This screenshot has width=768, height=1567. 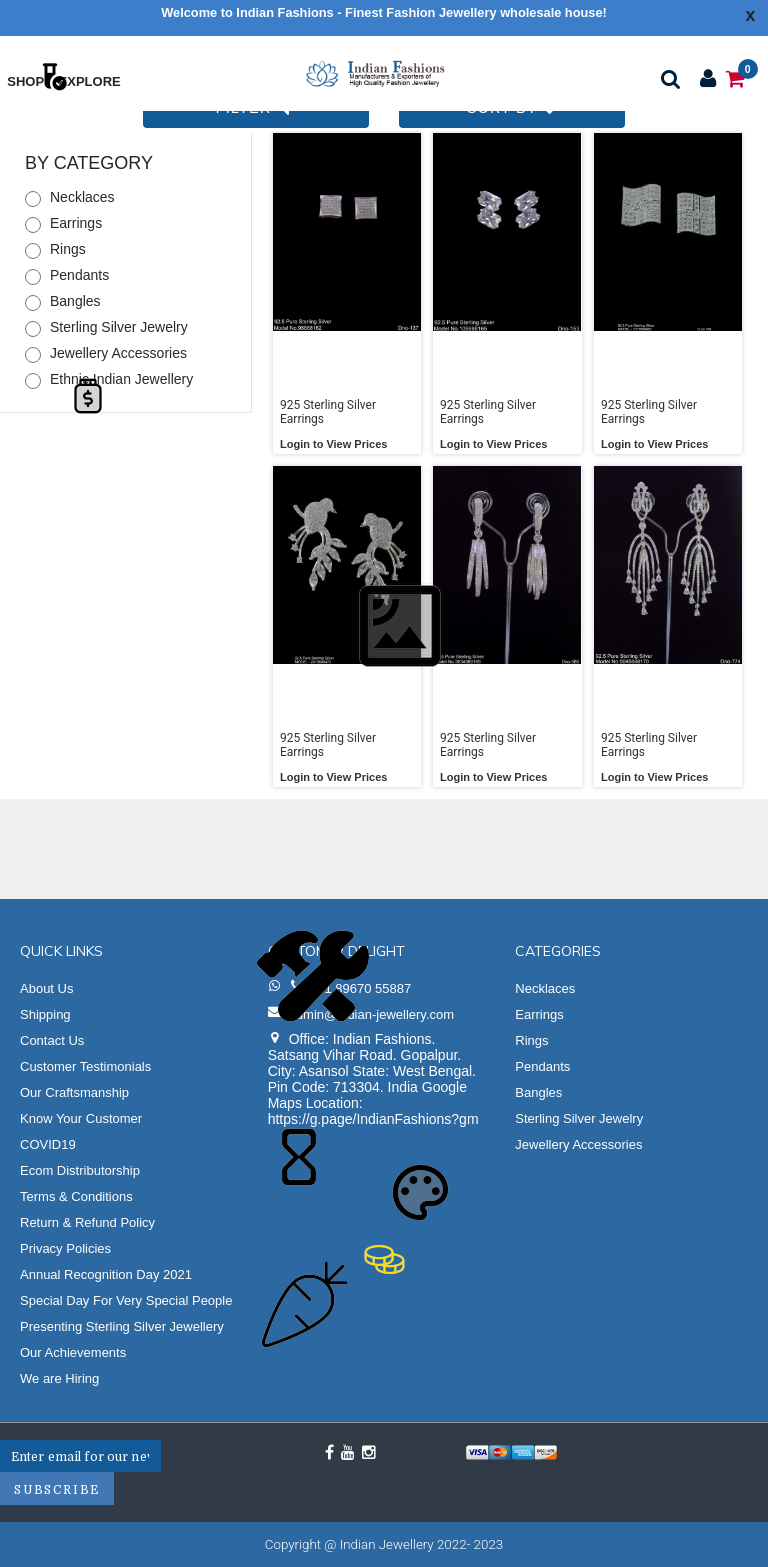 What do you see at coordinates (303, 1306) in the screenshot?
I see `browse vegetable or produce category` at bounding box center [303, 1306].